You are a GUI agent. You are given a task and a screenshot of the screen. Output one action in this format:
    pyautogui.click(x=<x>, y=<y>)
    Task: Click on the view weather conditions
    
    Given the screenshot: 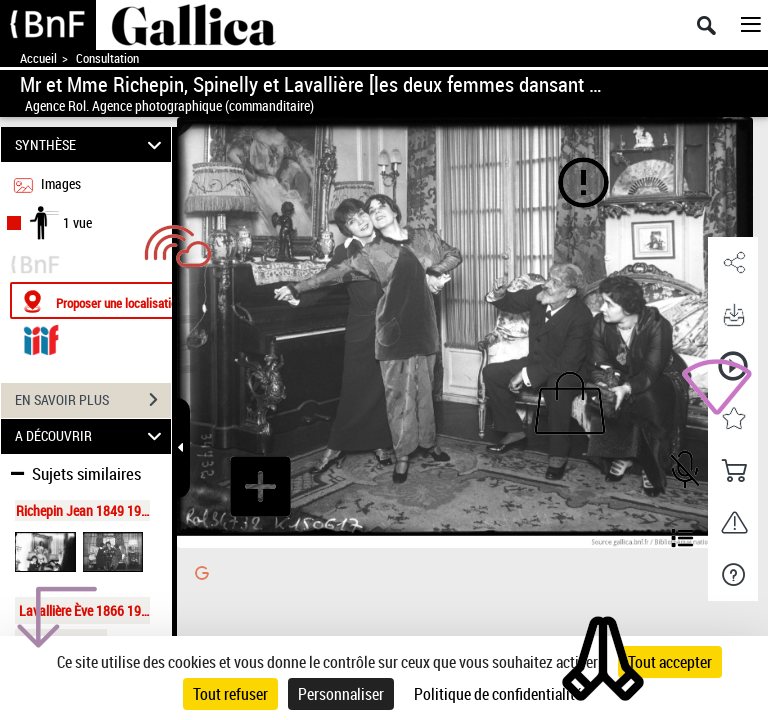 What is the action you would take?
    pyautogui.click(x=178, y=245)
    